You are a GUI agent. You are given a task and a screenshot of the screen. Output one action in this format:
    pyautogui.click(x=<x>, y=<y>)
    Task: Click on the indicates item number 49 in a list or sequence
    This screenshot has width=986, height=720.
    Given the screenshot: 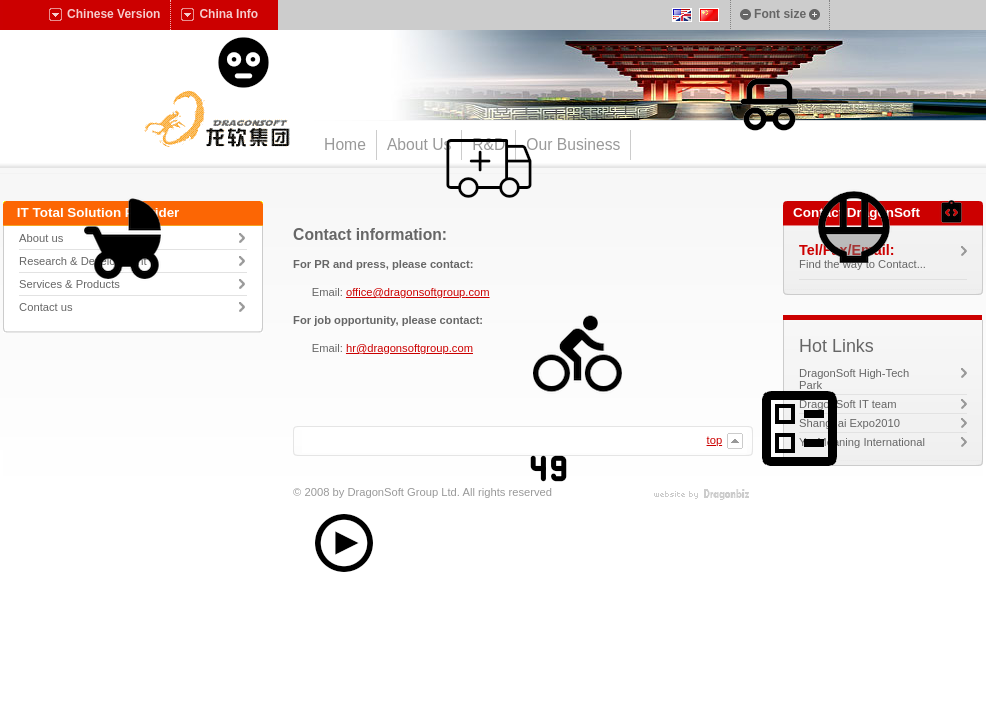 What is the action you would take?
    pyautogui.click(x=548, y=468)
    